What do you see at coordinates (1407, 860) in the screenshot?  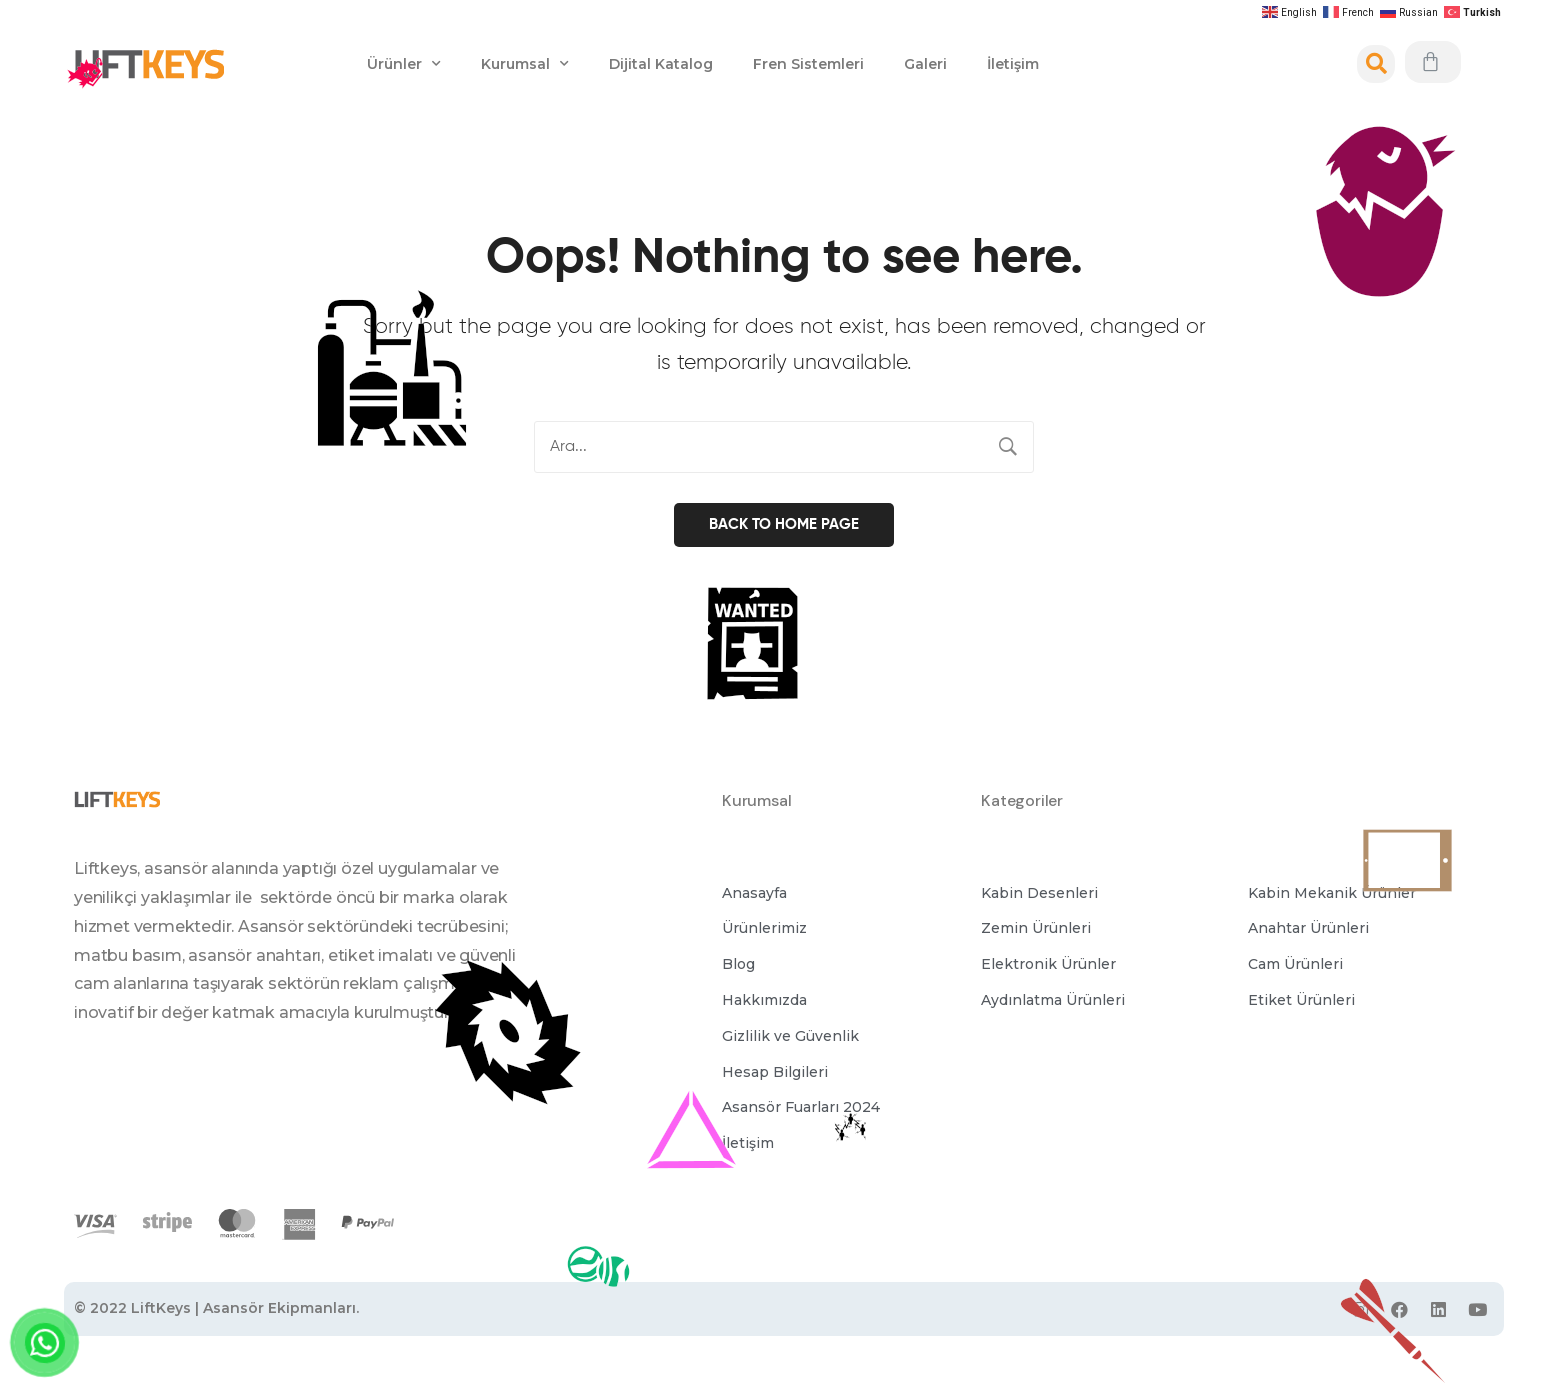 I see `switch to tablet view or layout` at bounding box center [1407, 860].